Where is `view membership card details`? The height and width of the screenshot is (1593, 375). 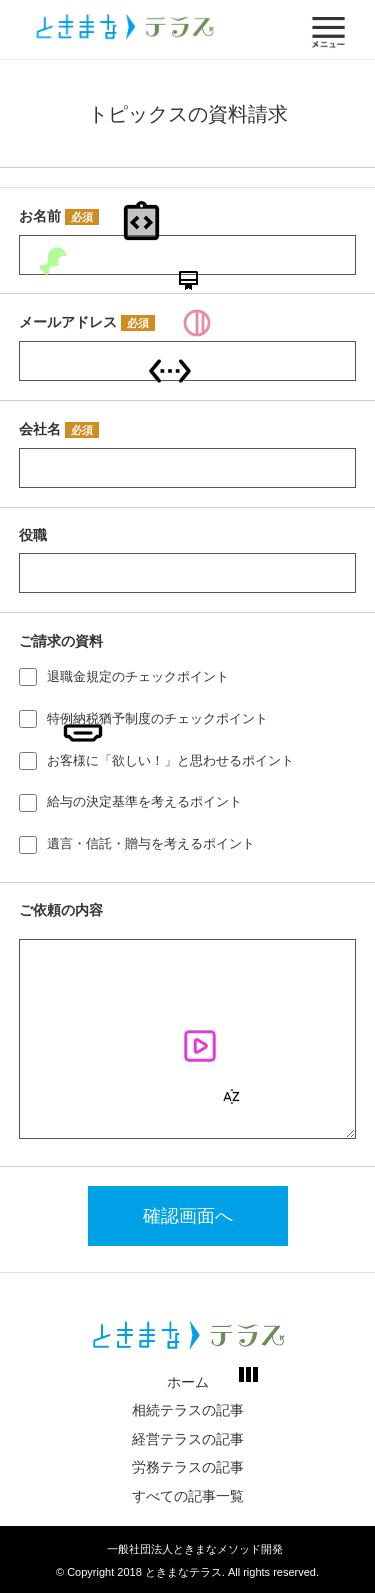
view membership card details is located at coordinates (188, 280).